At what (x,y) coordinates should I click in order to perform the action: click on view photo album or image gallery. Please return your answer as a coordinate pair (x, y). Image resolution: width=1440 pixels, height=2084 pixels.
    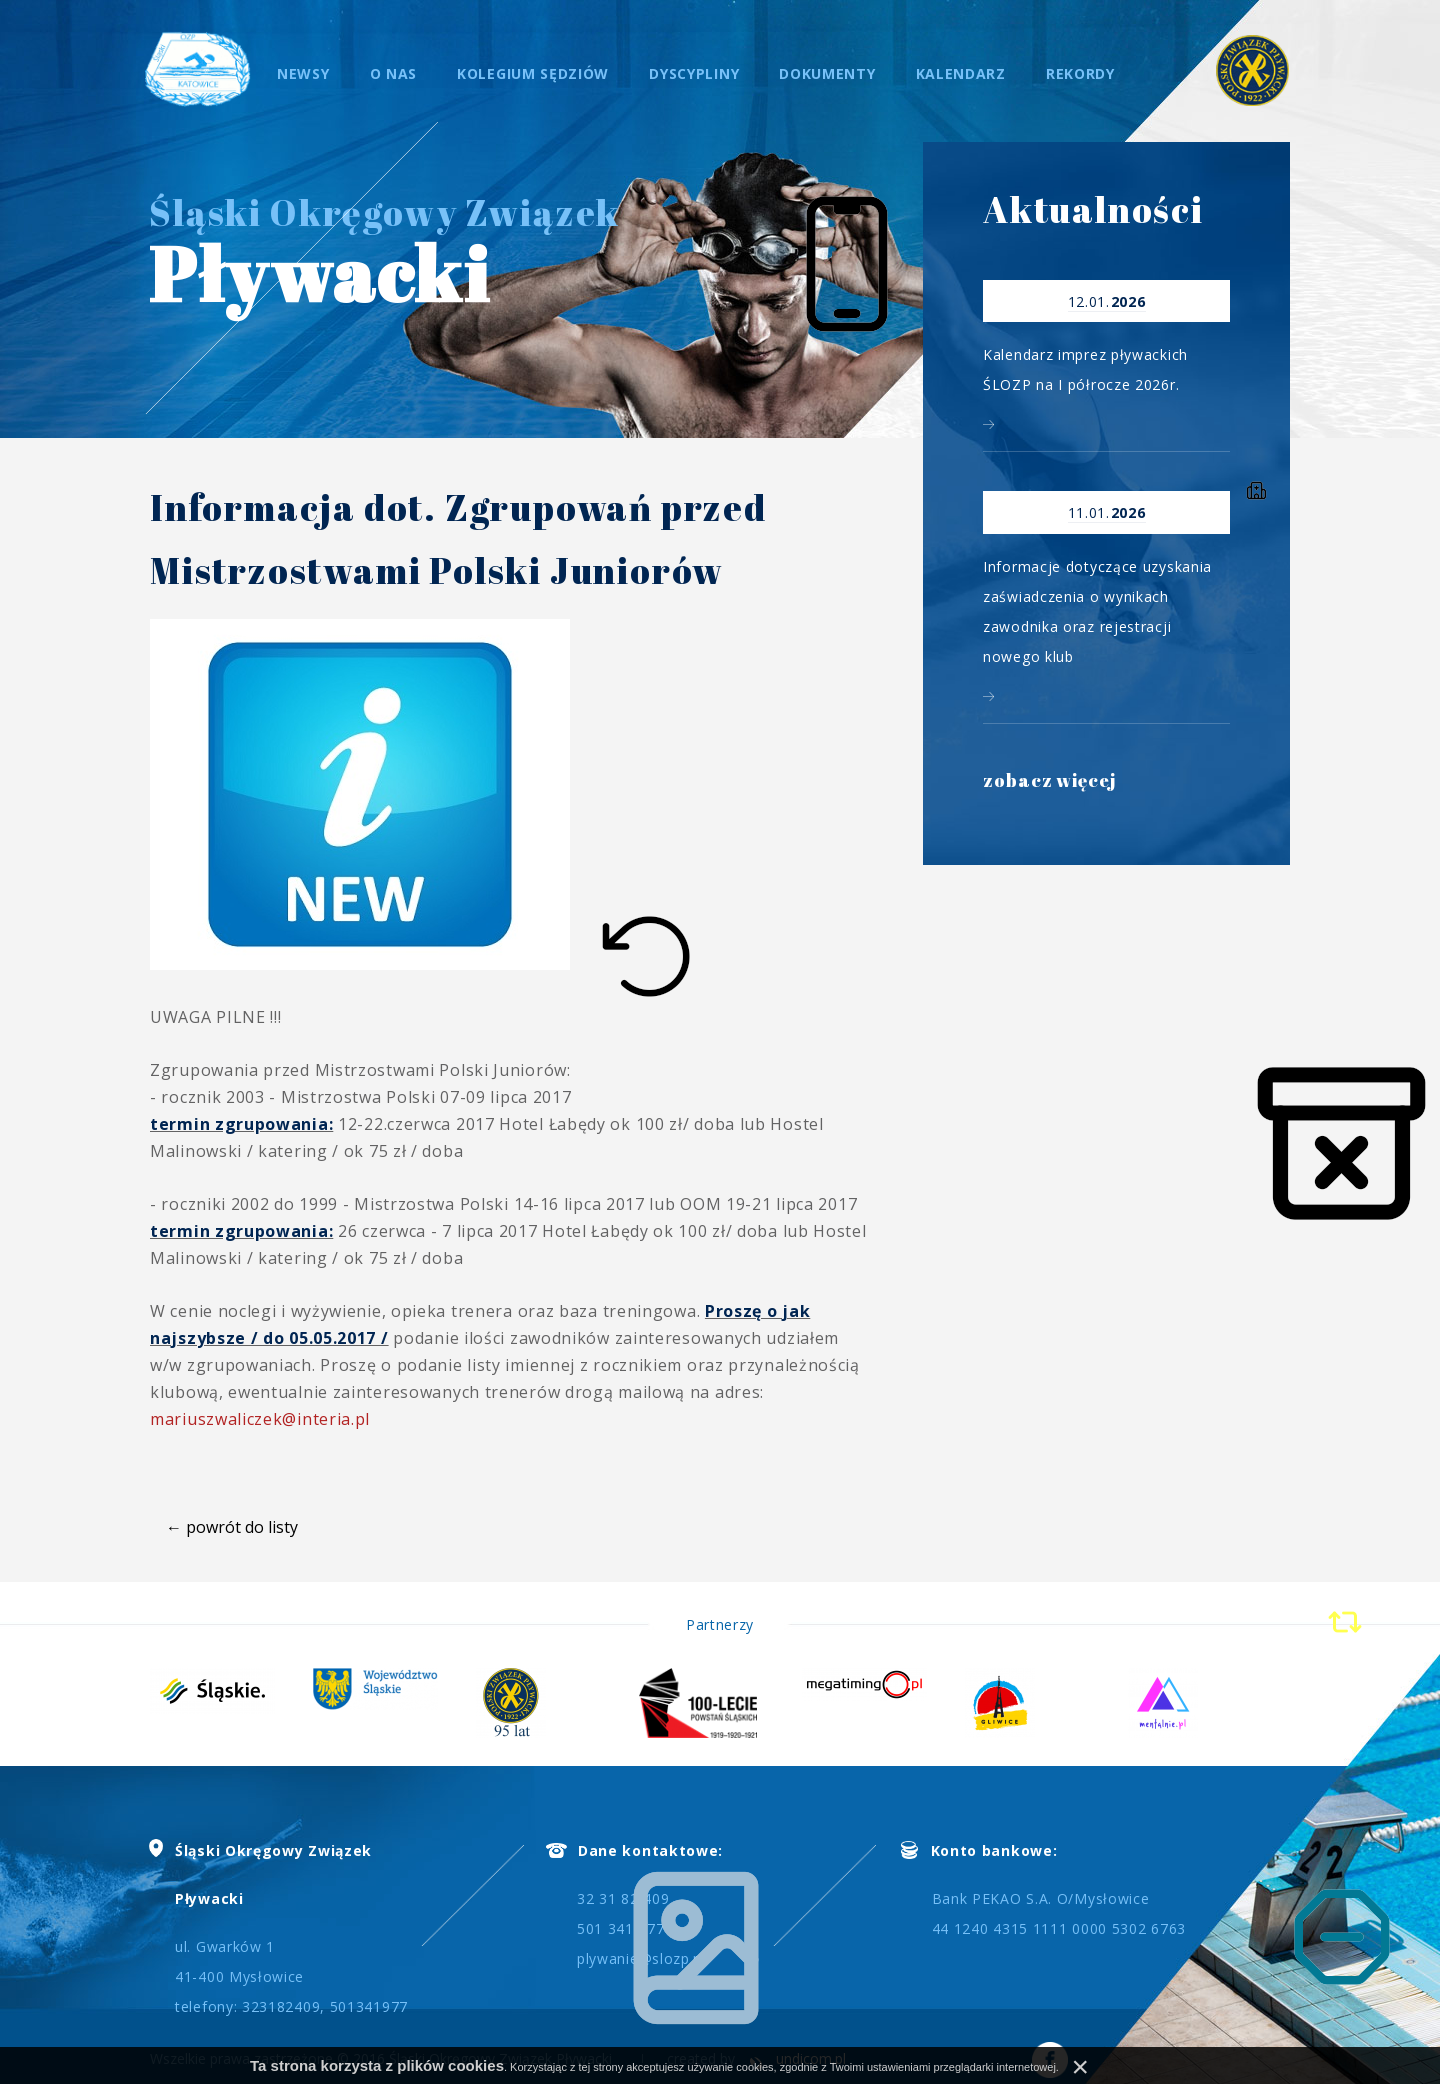
    Looking at the image, I should click on (696, 1948).